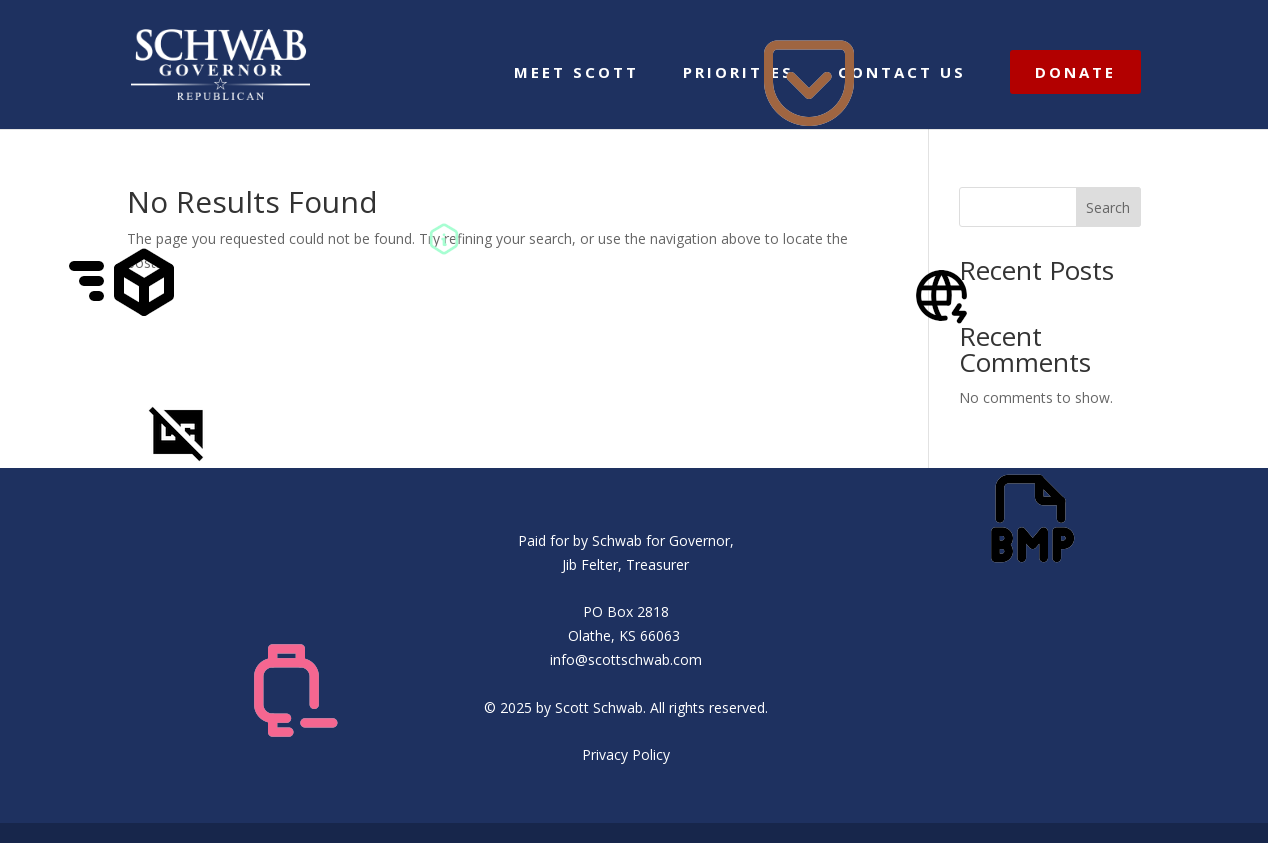  What do you see at coordinates (444, 239) in the screenshot?
I see `view additional information or details` at bounding box center [444, 239].